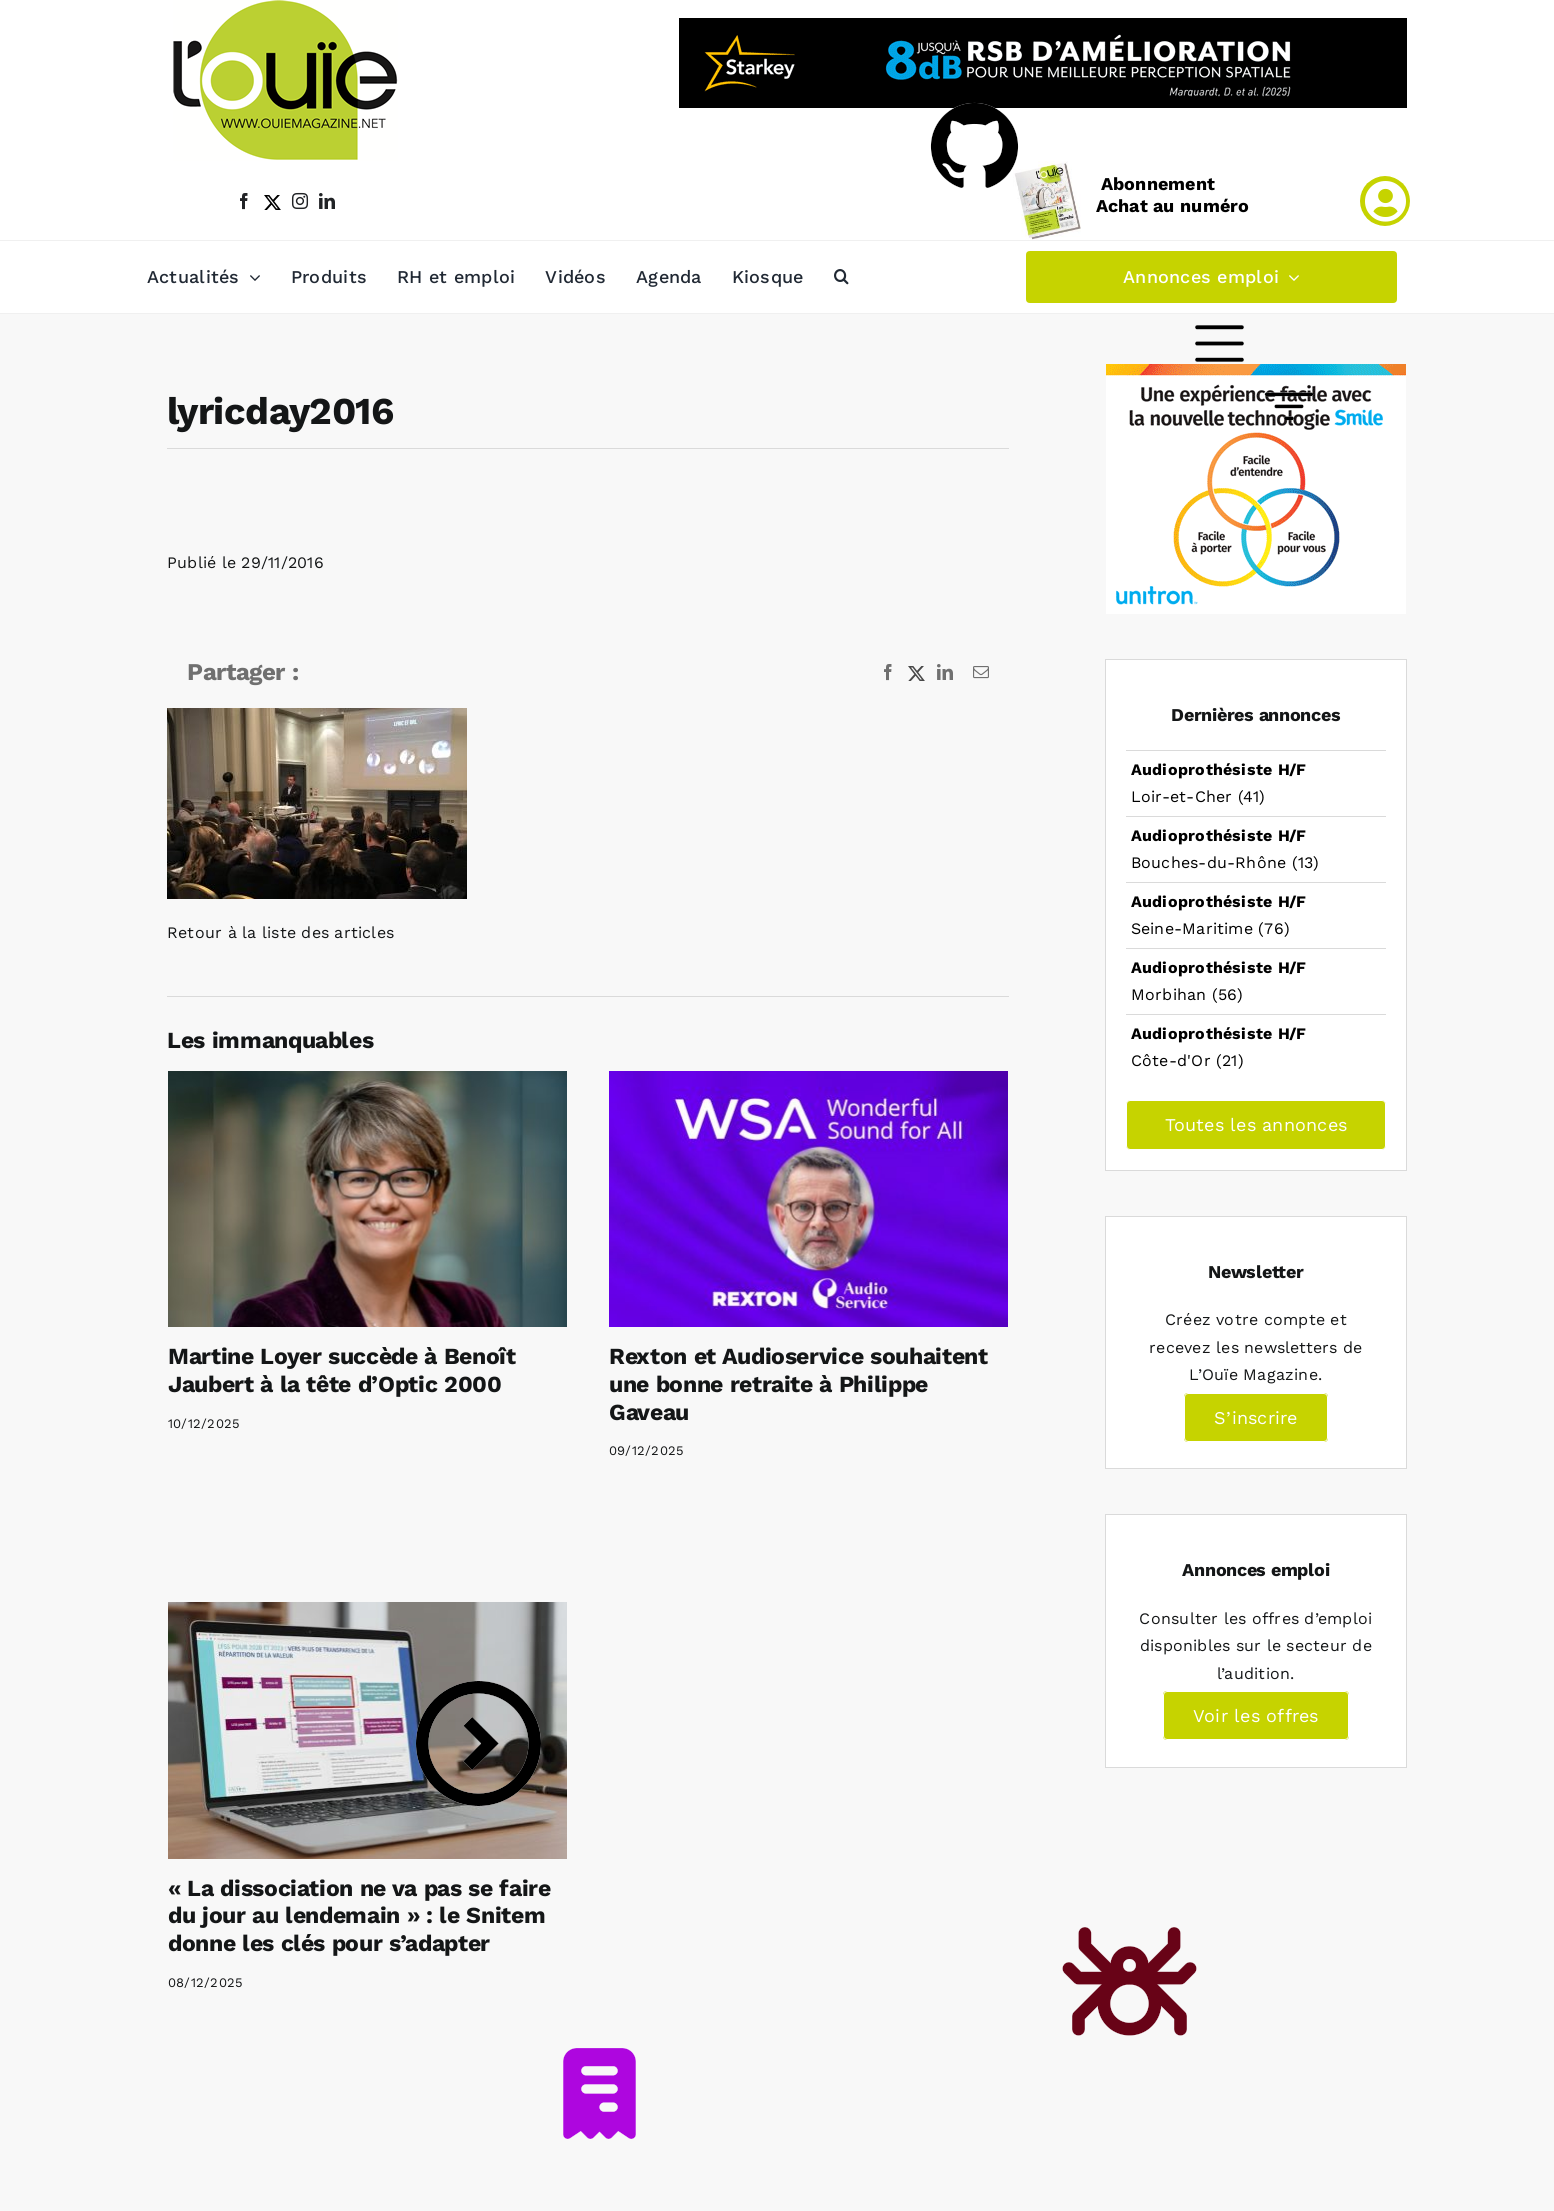 The height and width of the screenshot is (2211, 1554). What do you see at coordinates (1219, 343) in the screenshot?
I see `open navigation menu` at bounding box center [1219, 343].